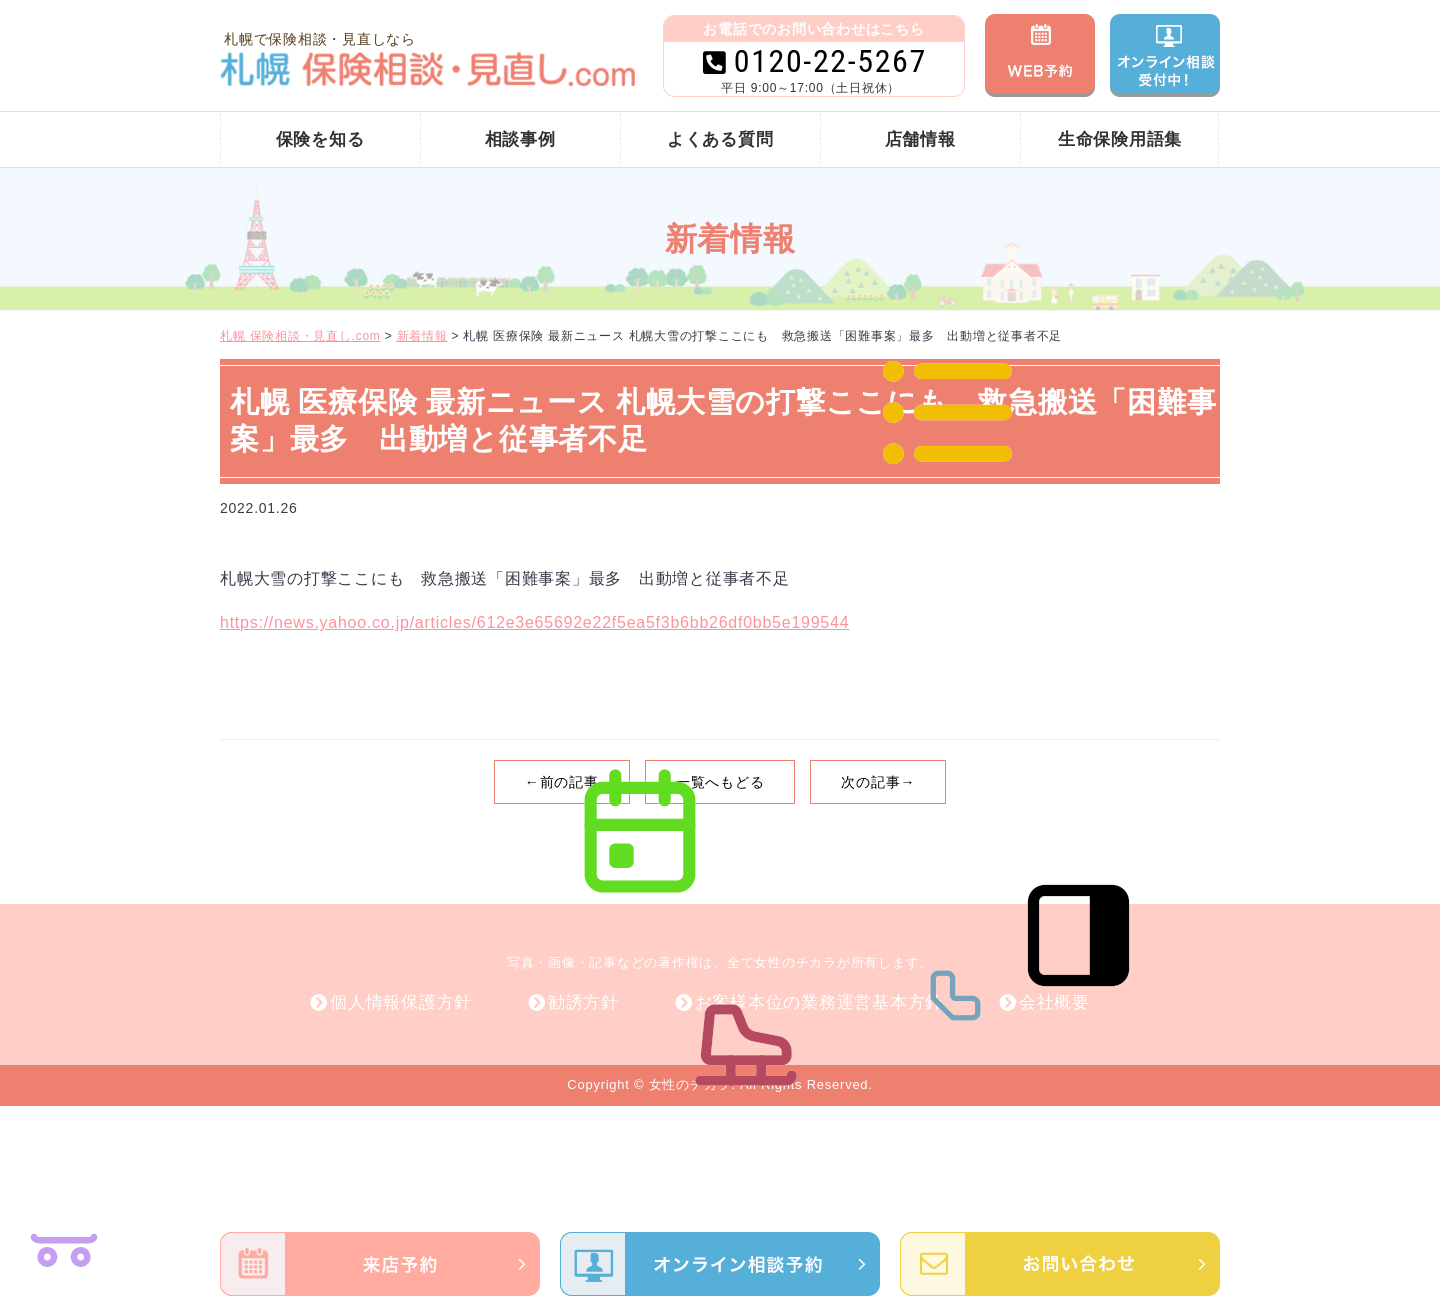 This screenshot has height=1306, width=1440. What do you see at coordinates (64, 1247) in the screenshot?
I see `browse skateboarding gear or products` at bounding box center [64, 1247].